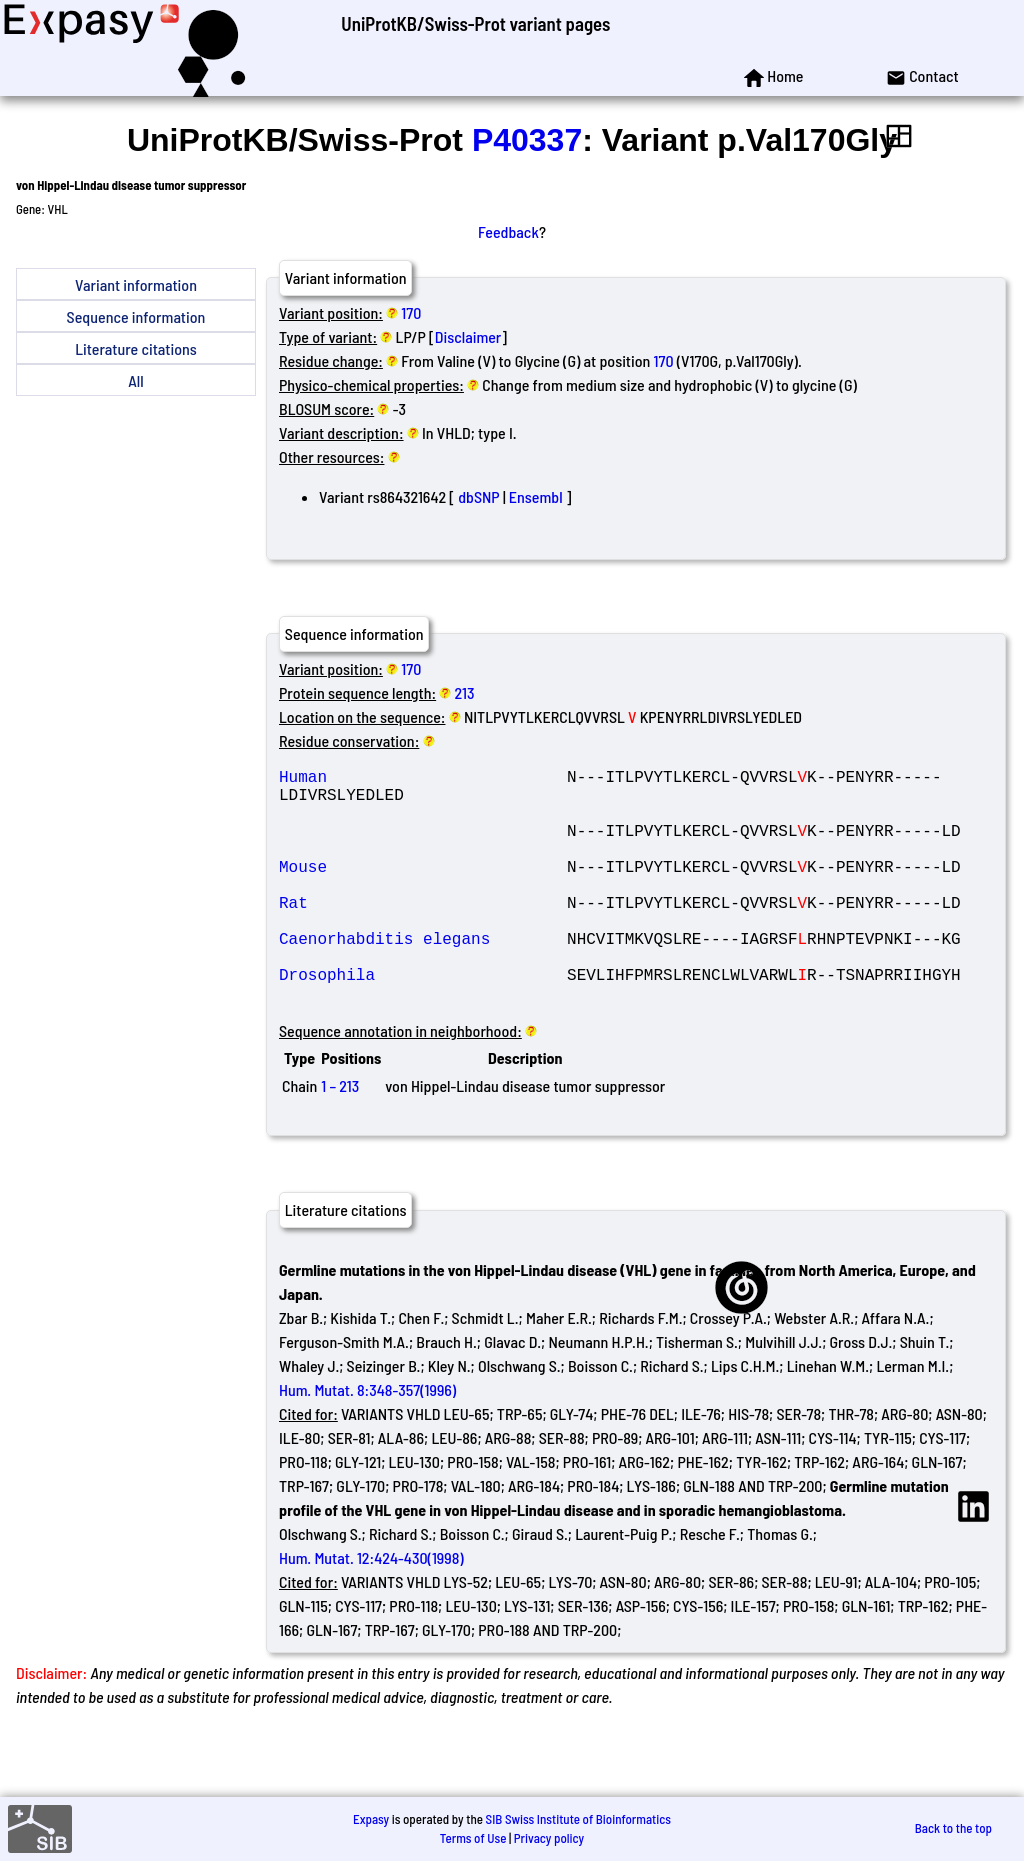  I want to click on open netease cloud music app, so click(741, 1287).